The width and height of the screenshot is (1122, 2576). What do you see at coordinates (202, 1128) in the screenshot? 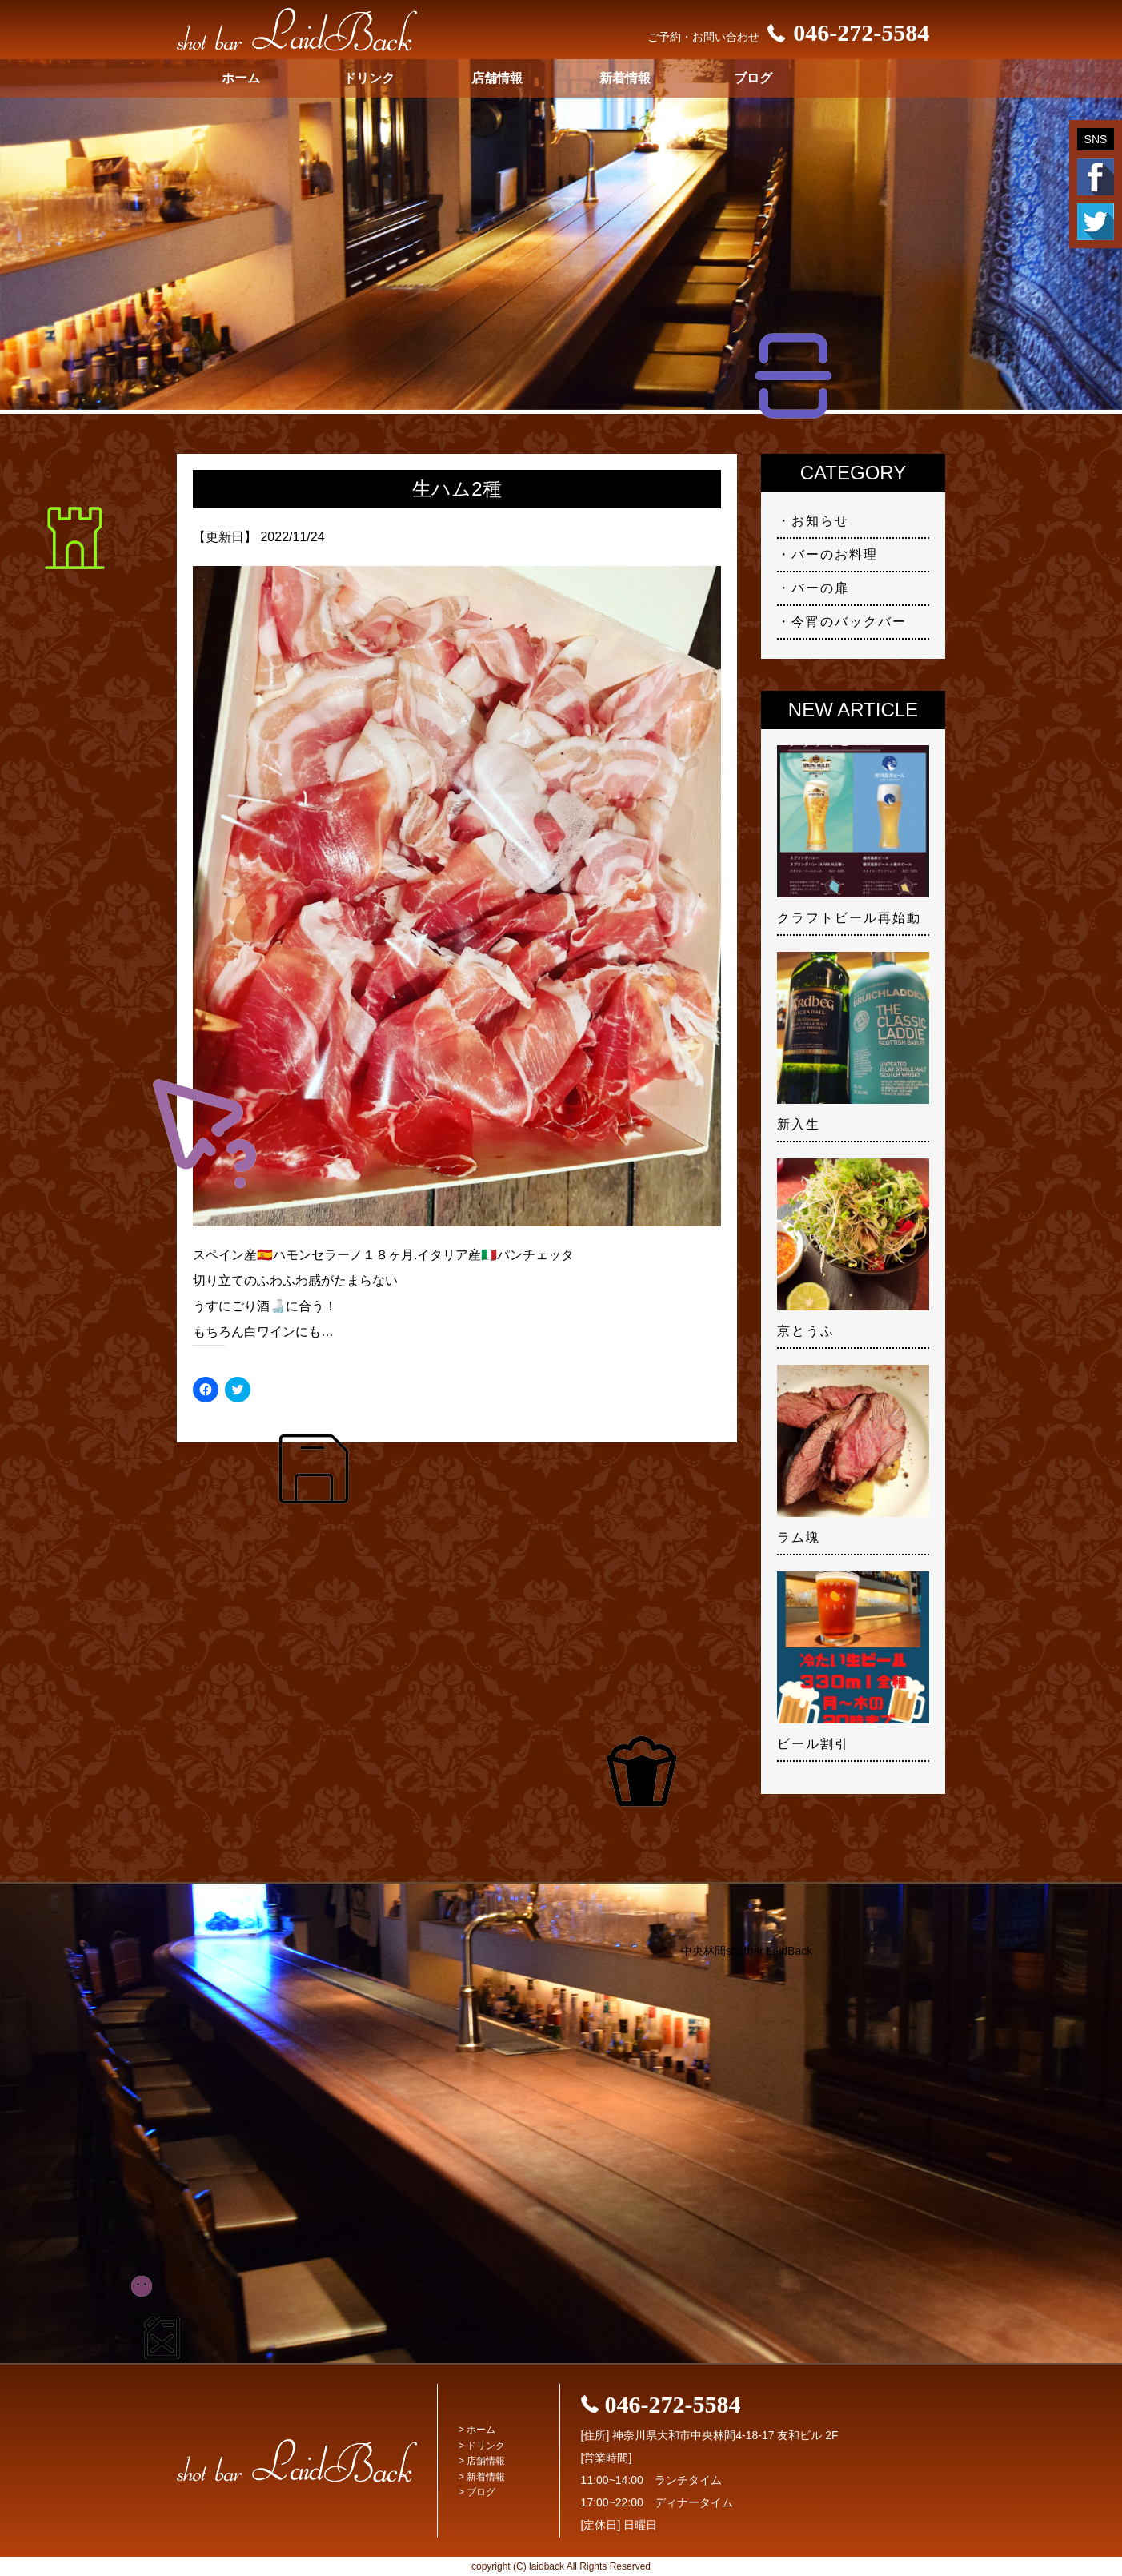
I see `cursor help or pointer assistance` at bounding box center [202, 1128].